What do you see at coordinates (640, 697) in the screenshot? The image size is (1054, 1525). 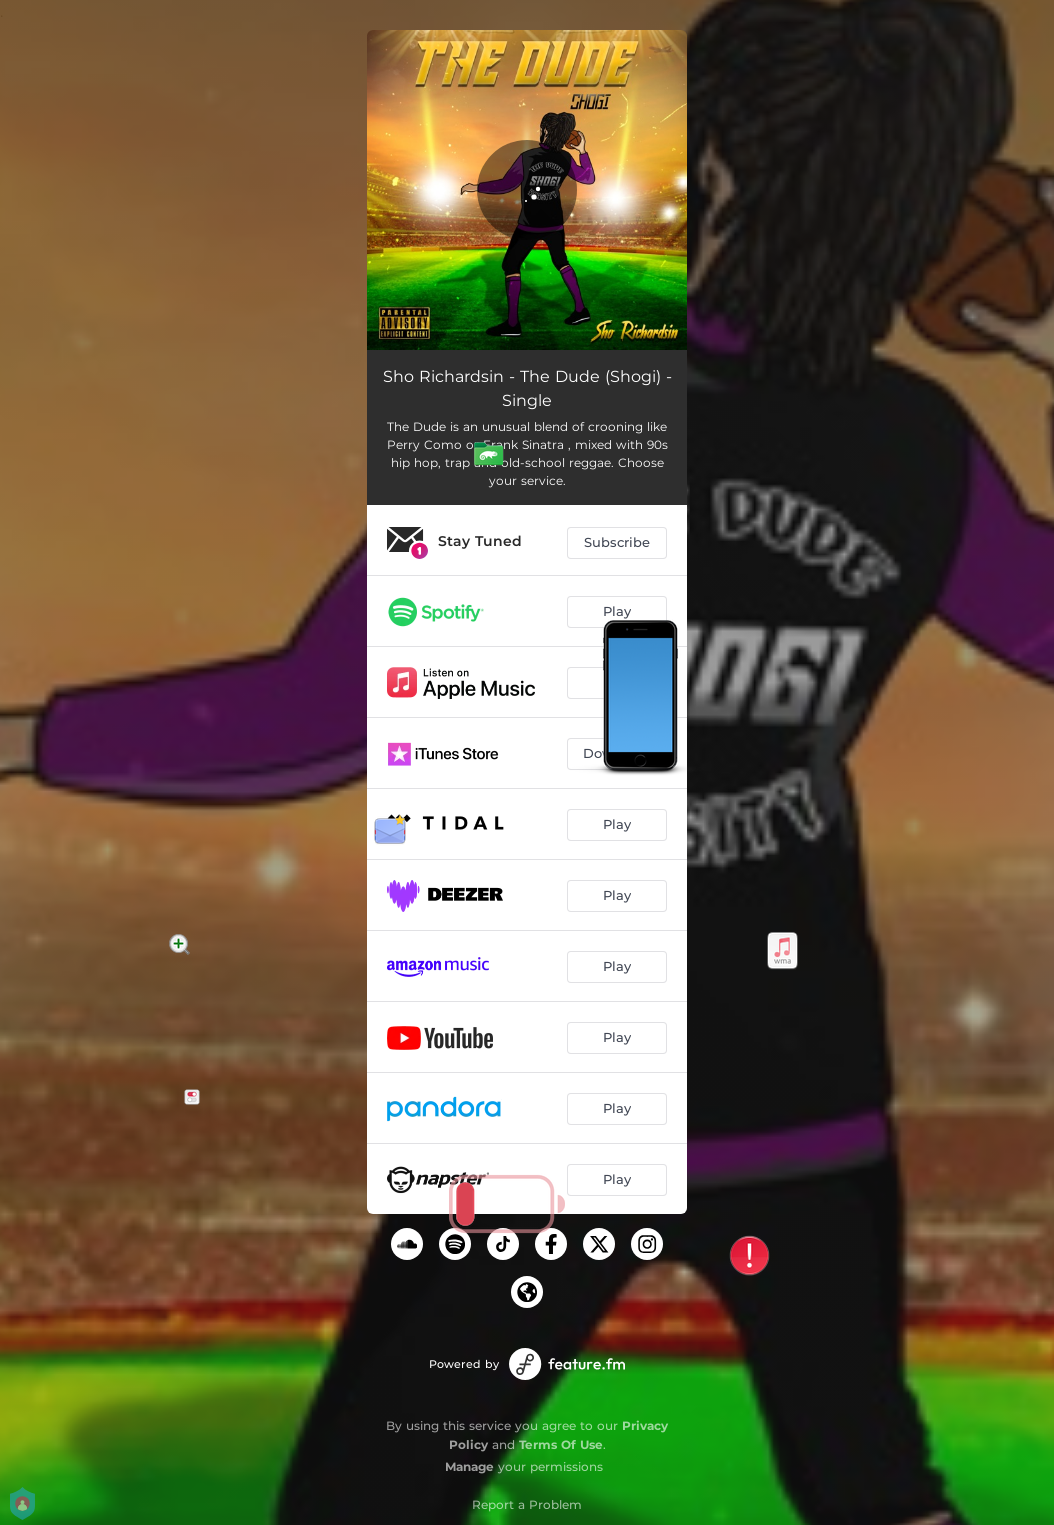 I see `iPhone 7 device icon for system identification` at bounding box center [640, 697].